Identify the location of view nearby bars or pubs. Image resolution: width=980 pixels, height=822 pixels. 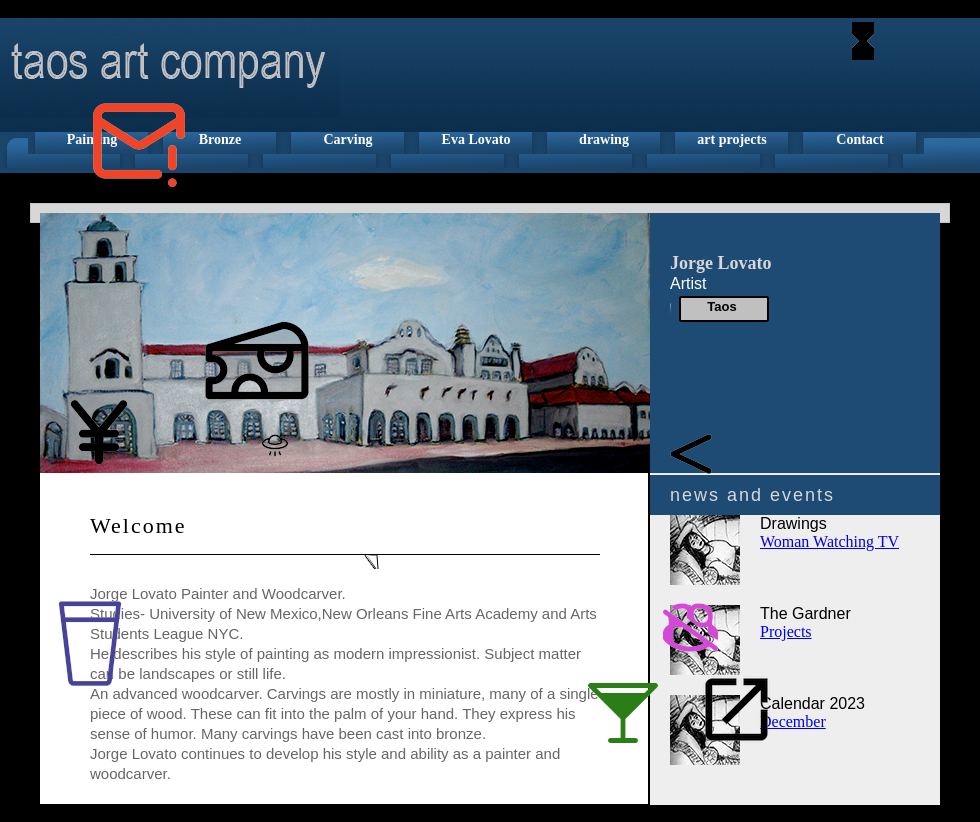
(90, 642).